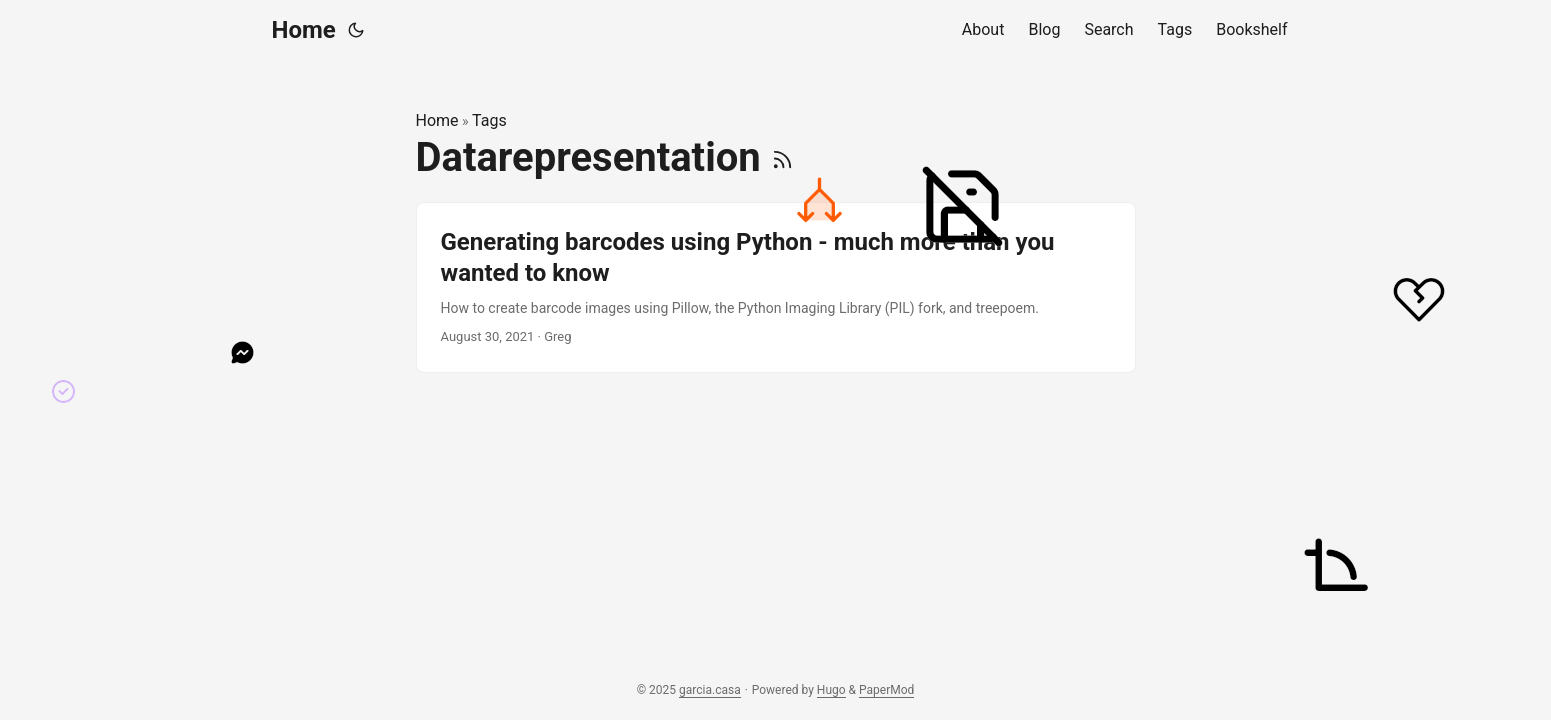  What do you see at coordinates (63, 391) in the screenshot?
I see `indicates a closed or resolved issue` at bounding box center [63, 391].